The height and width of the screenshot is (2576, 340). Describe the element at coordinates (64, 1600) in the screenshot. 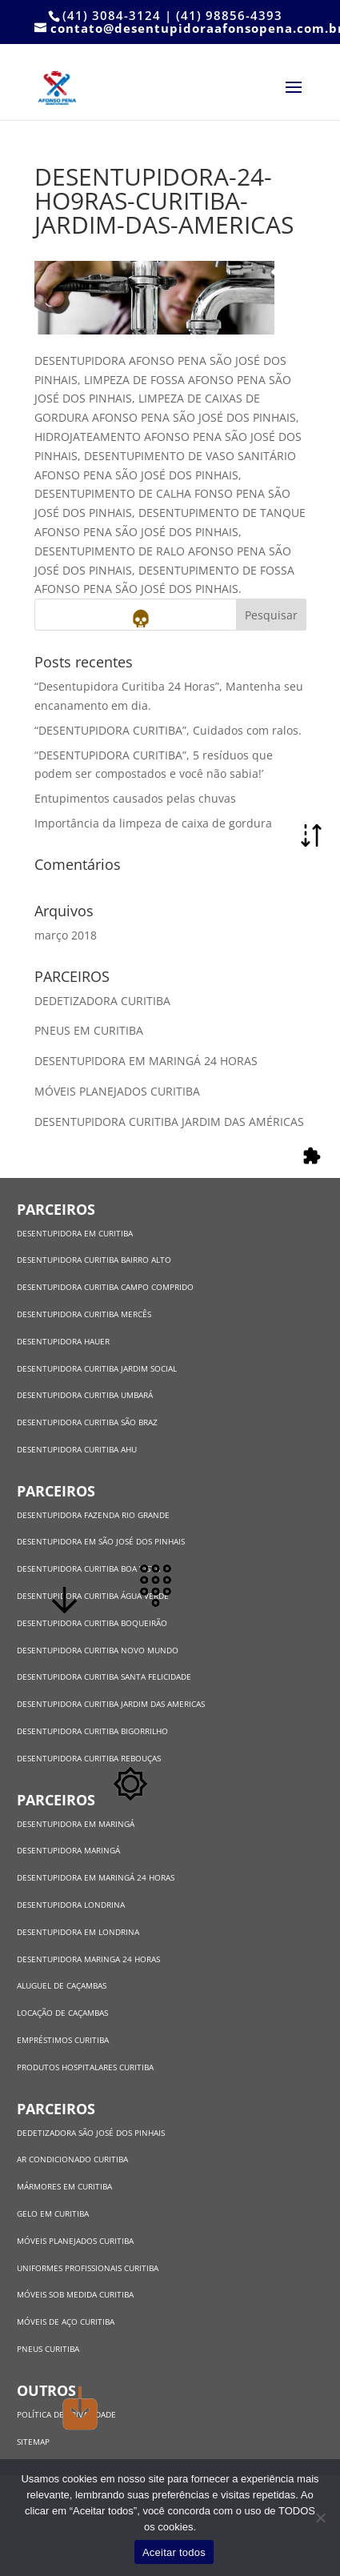

I see `scroll down or view more content` at that location.